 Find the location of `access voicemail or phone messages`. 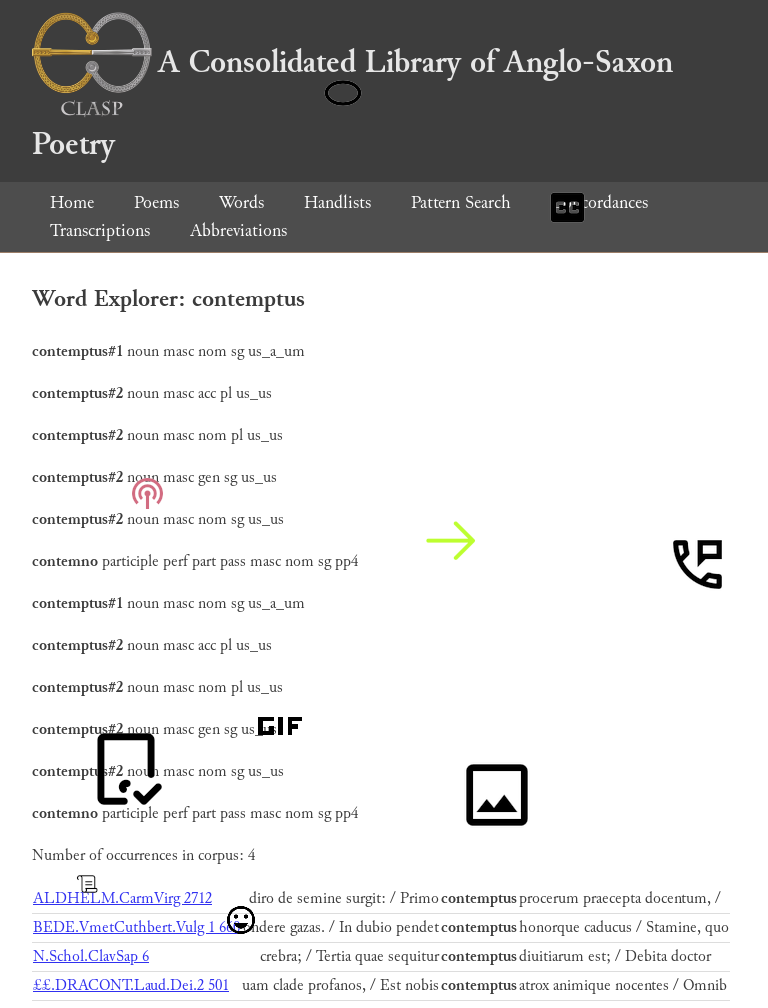

access voicemail or phone messages is located at coordinates (697, 564).